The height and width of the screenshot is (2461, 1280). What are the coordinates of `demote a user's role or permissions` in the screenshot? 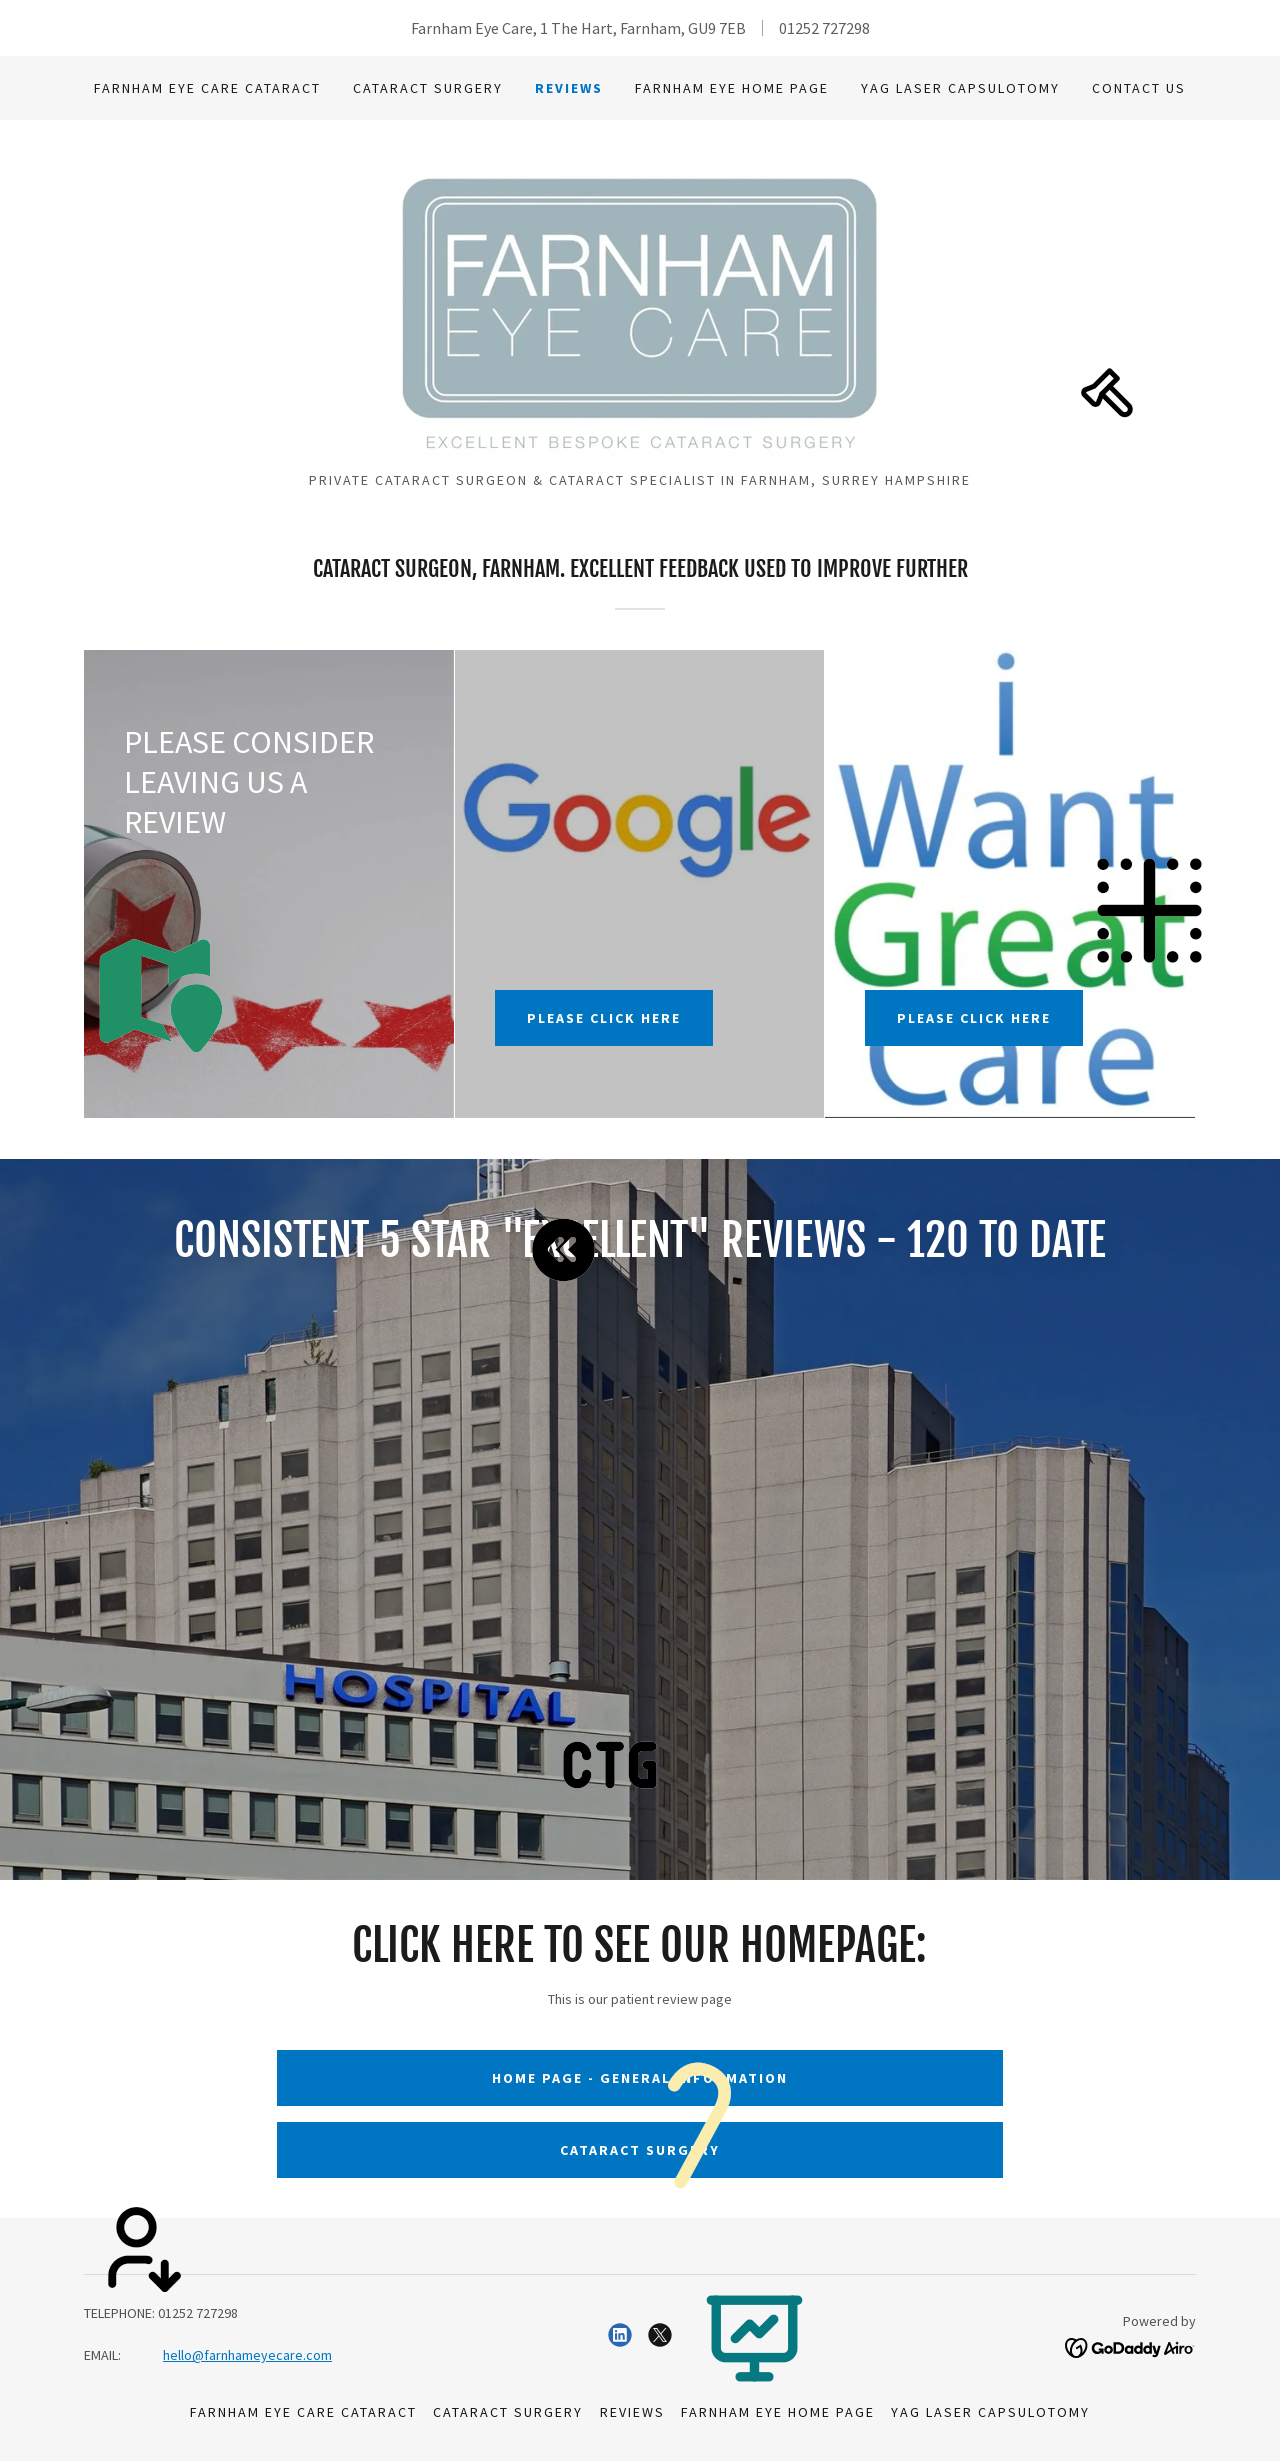 It's located at (136, 2247).